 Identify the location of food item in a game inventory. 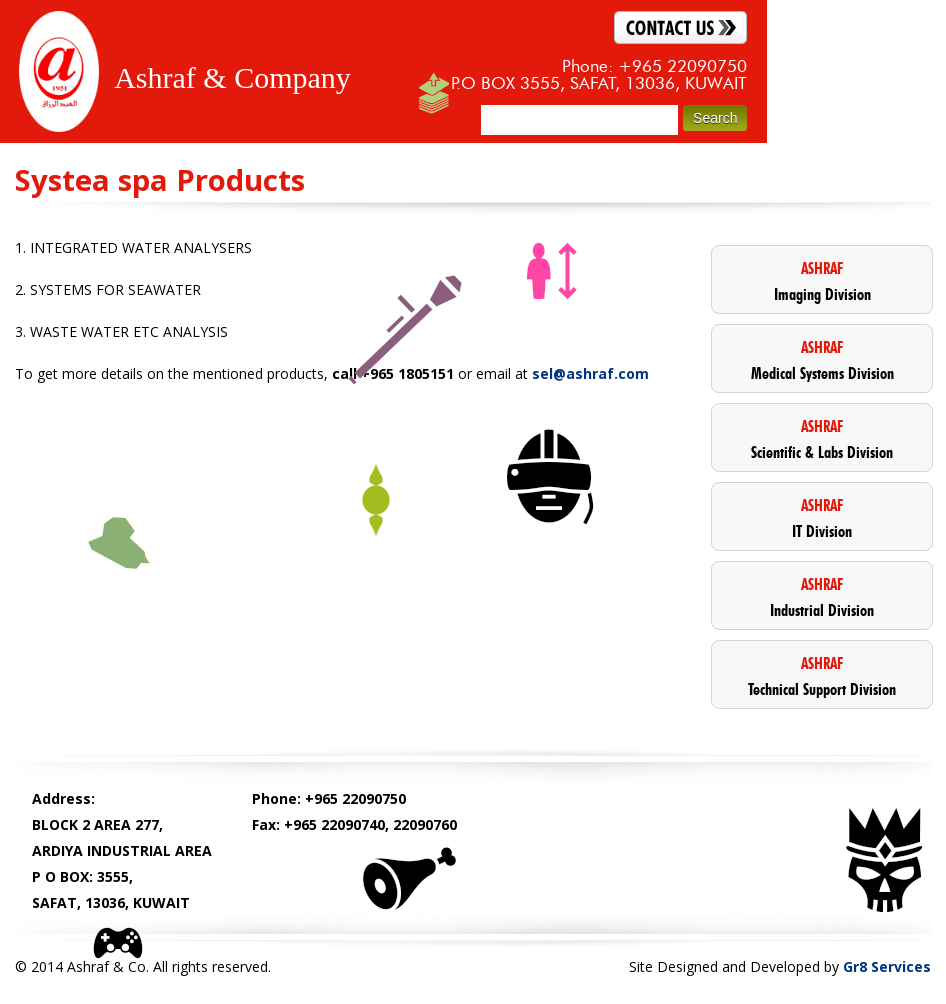
(409, 878).